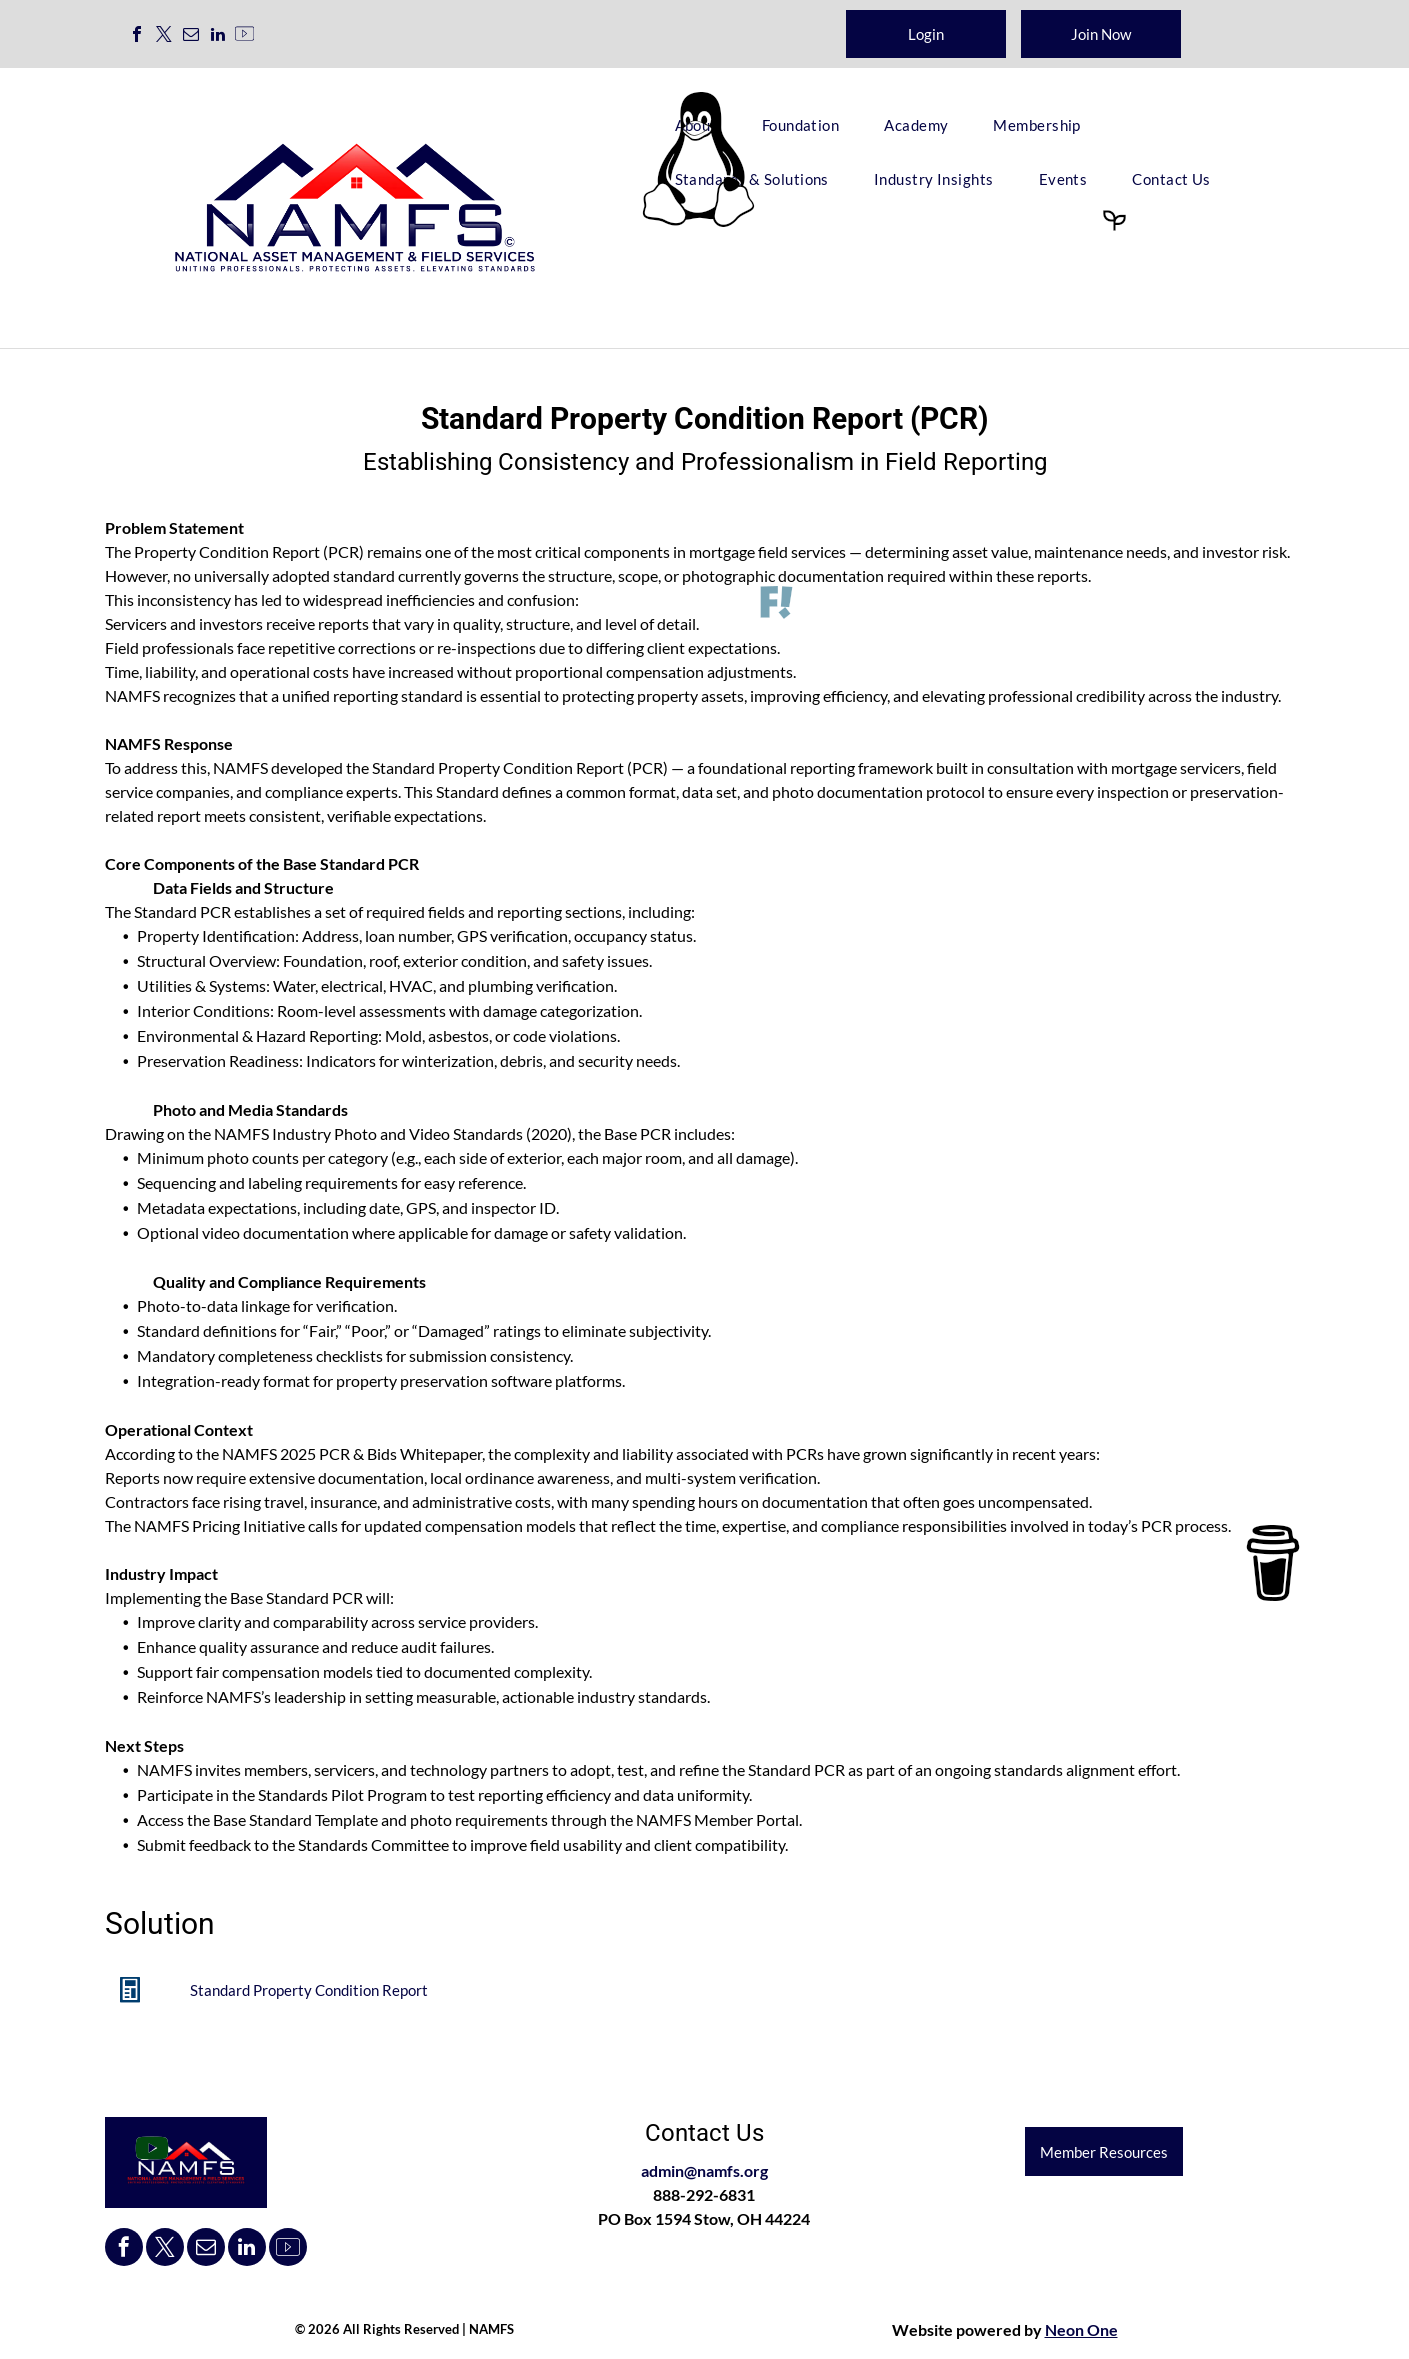  What do you see at coordinates (152, 2148) in the screenshot?
I see `open YouTube app` at bounding box center [152, 2148].